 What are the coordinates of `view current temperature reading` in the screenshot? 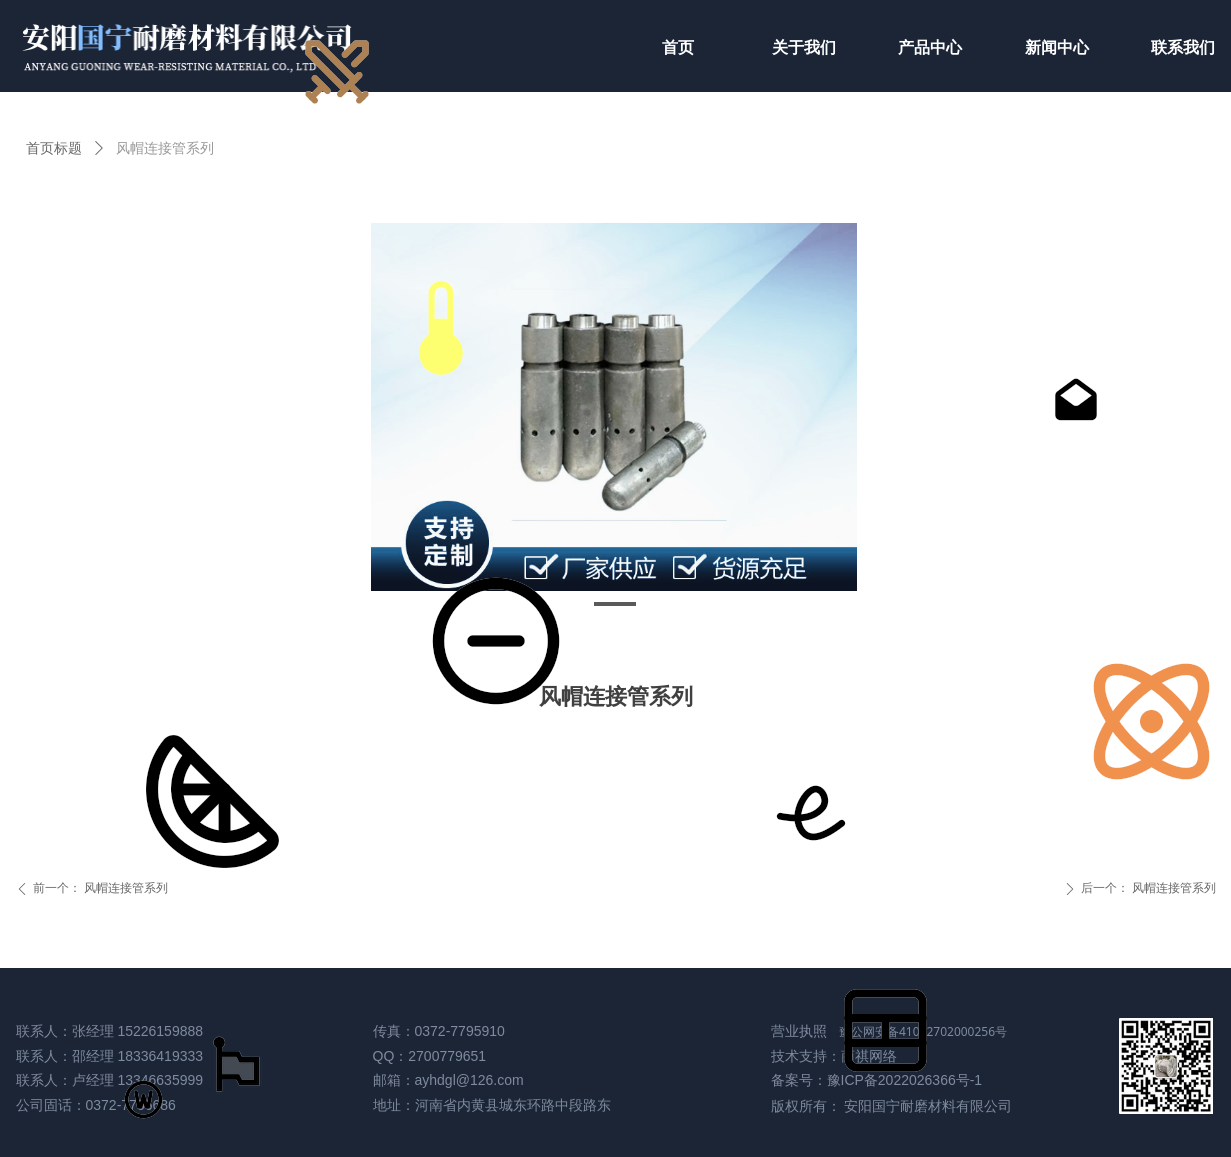 It's located at (441, 328).